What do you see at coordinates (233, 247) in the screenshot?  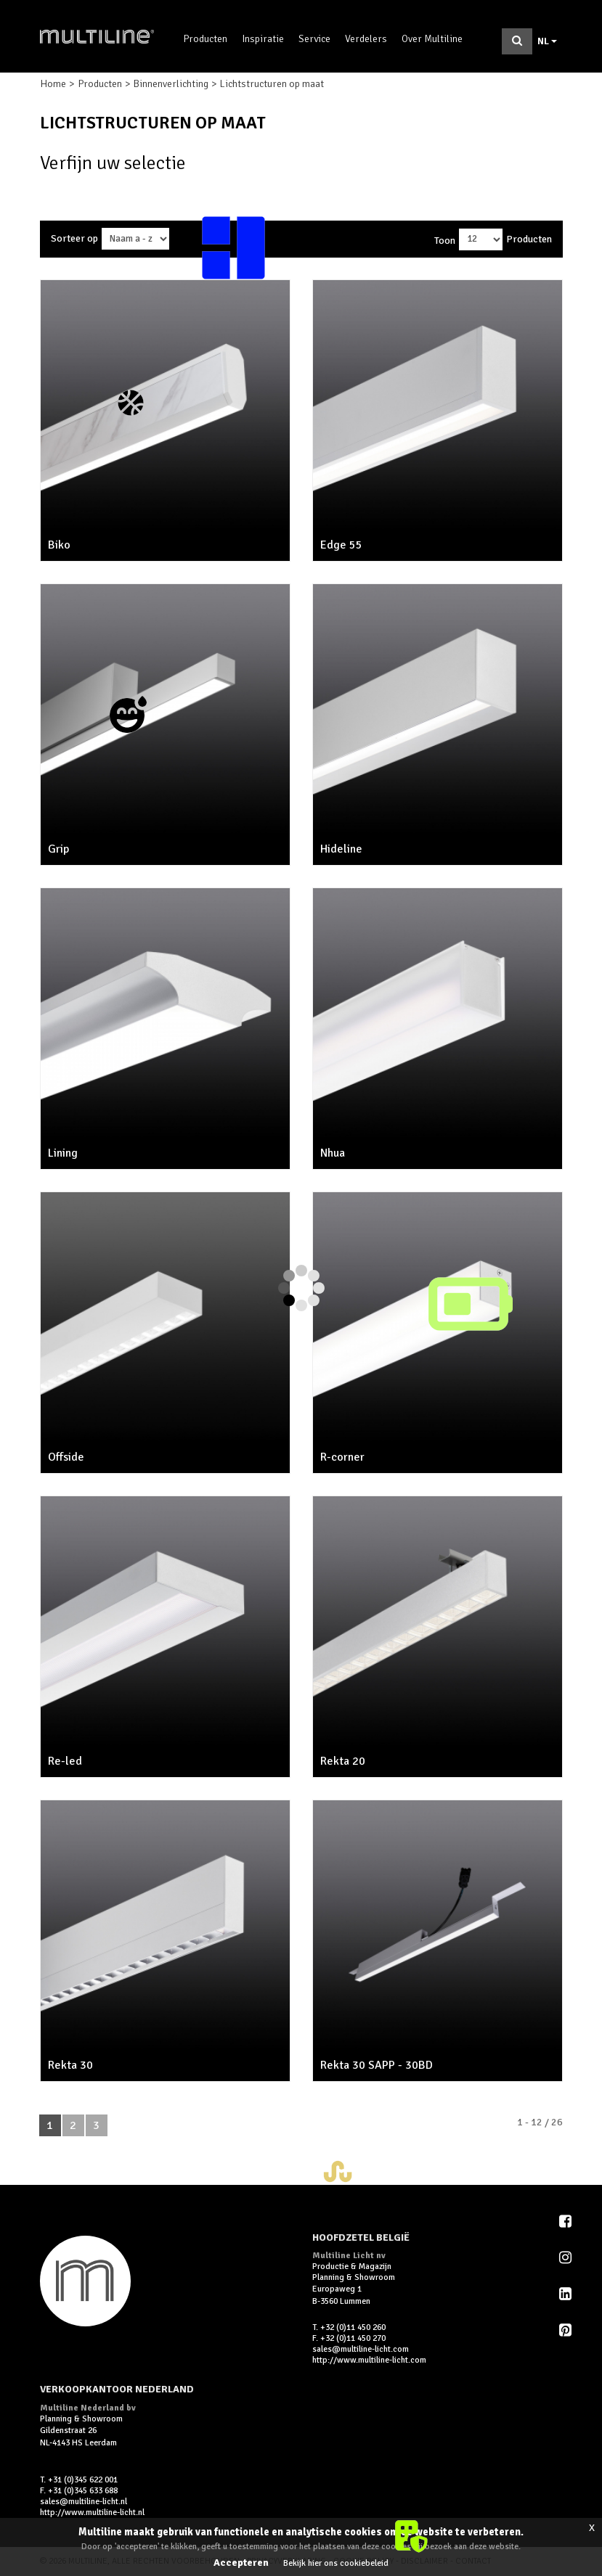 I see `switch to grid layout view` at bounding box center [233, 247].